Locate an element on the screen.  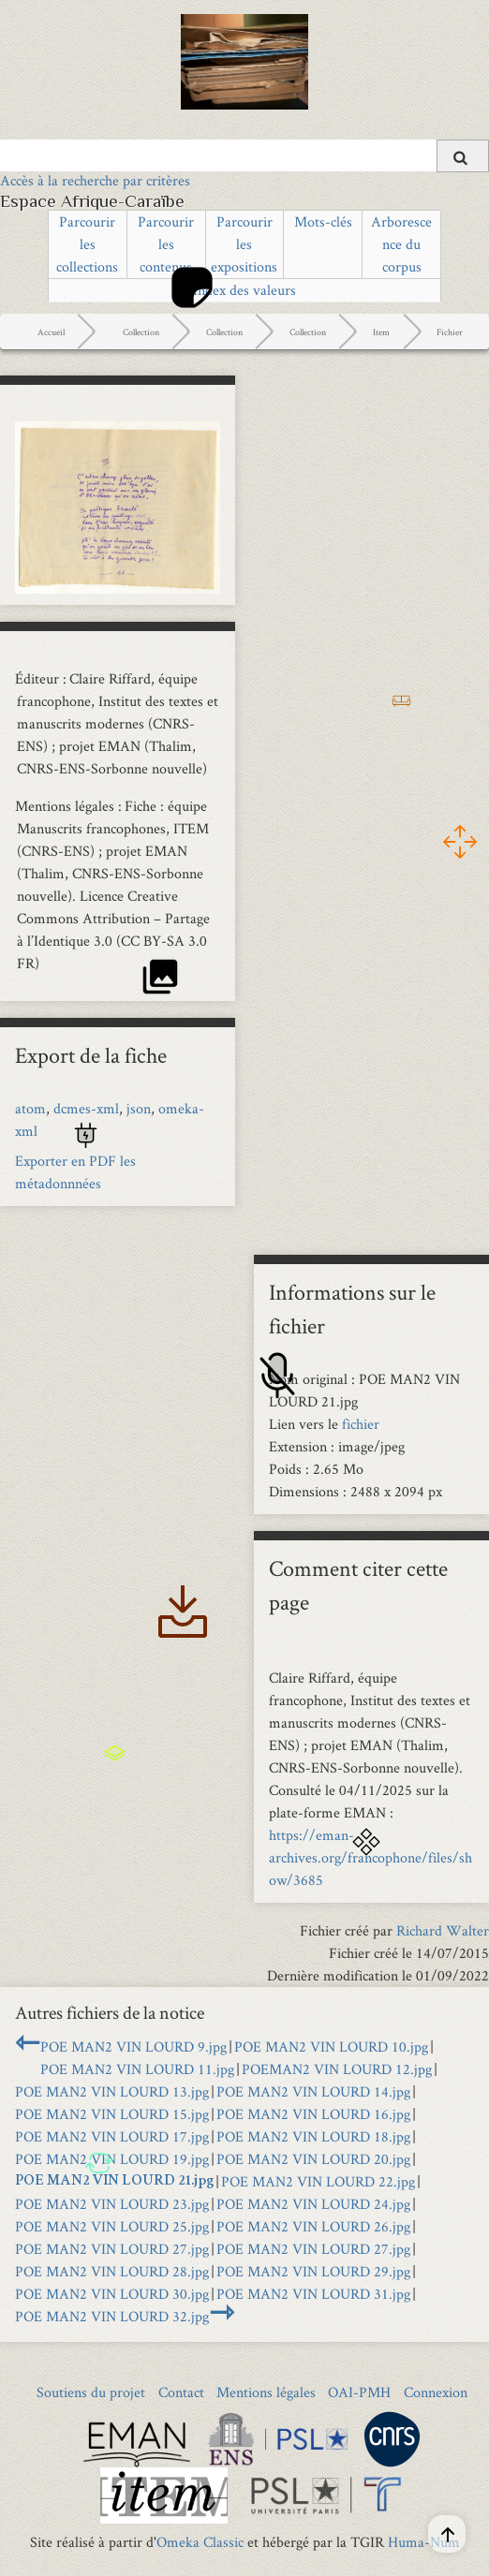
expand content in all directions is located at coordinates (460, 842).